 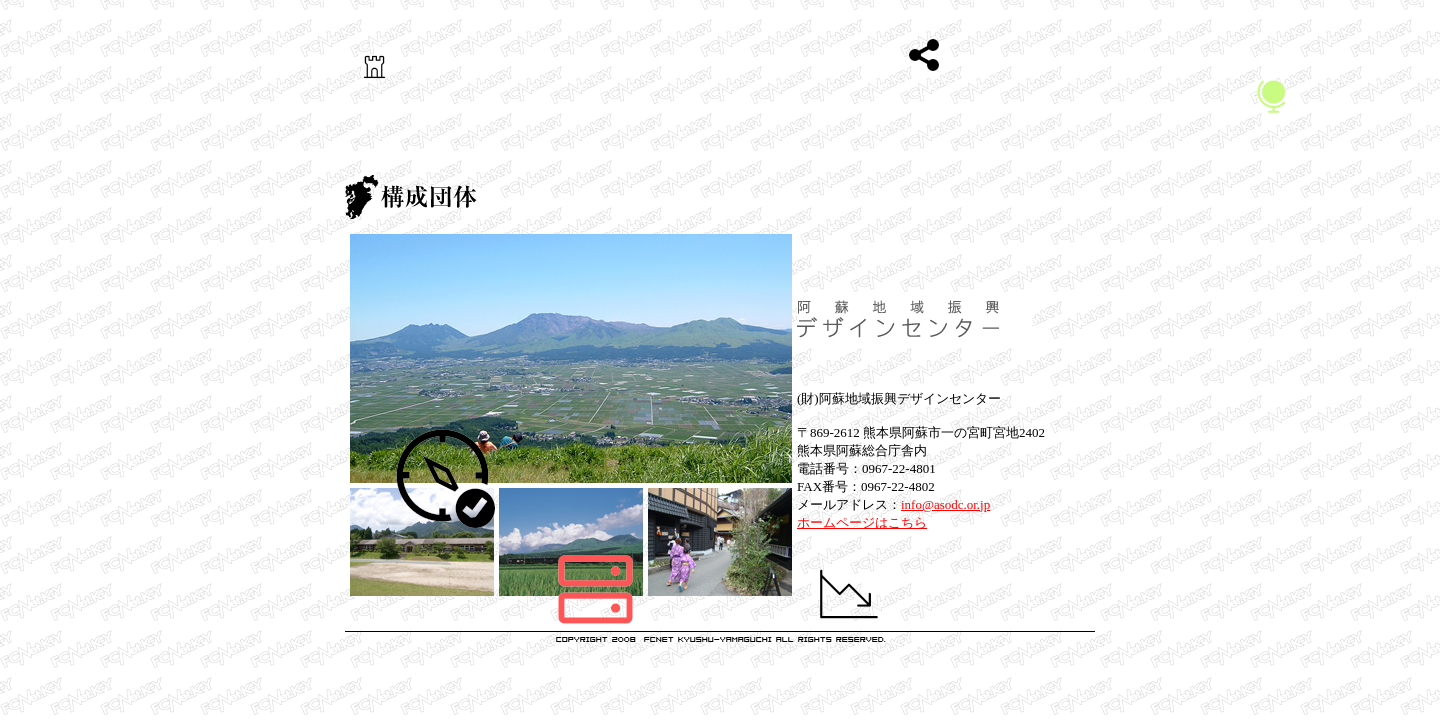 What do you see at coordinates (595, 589) in the screenshot?
I see `access storage or server settings` at bounding box center [595, 589].